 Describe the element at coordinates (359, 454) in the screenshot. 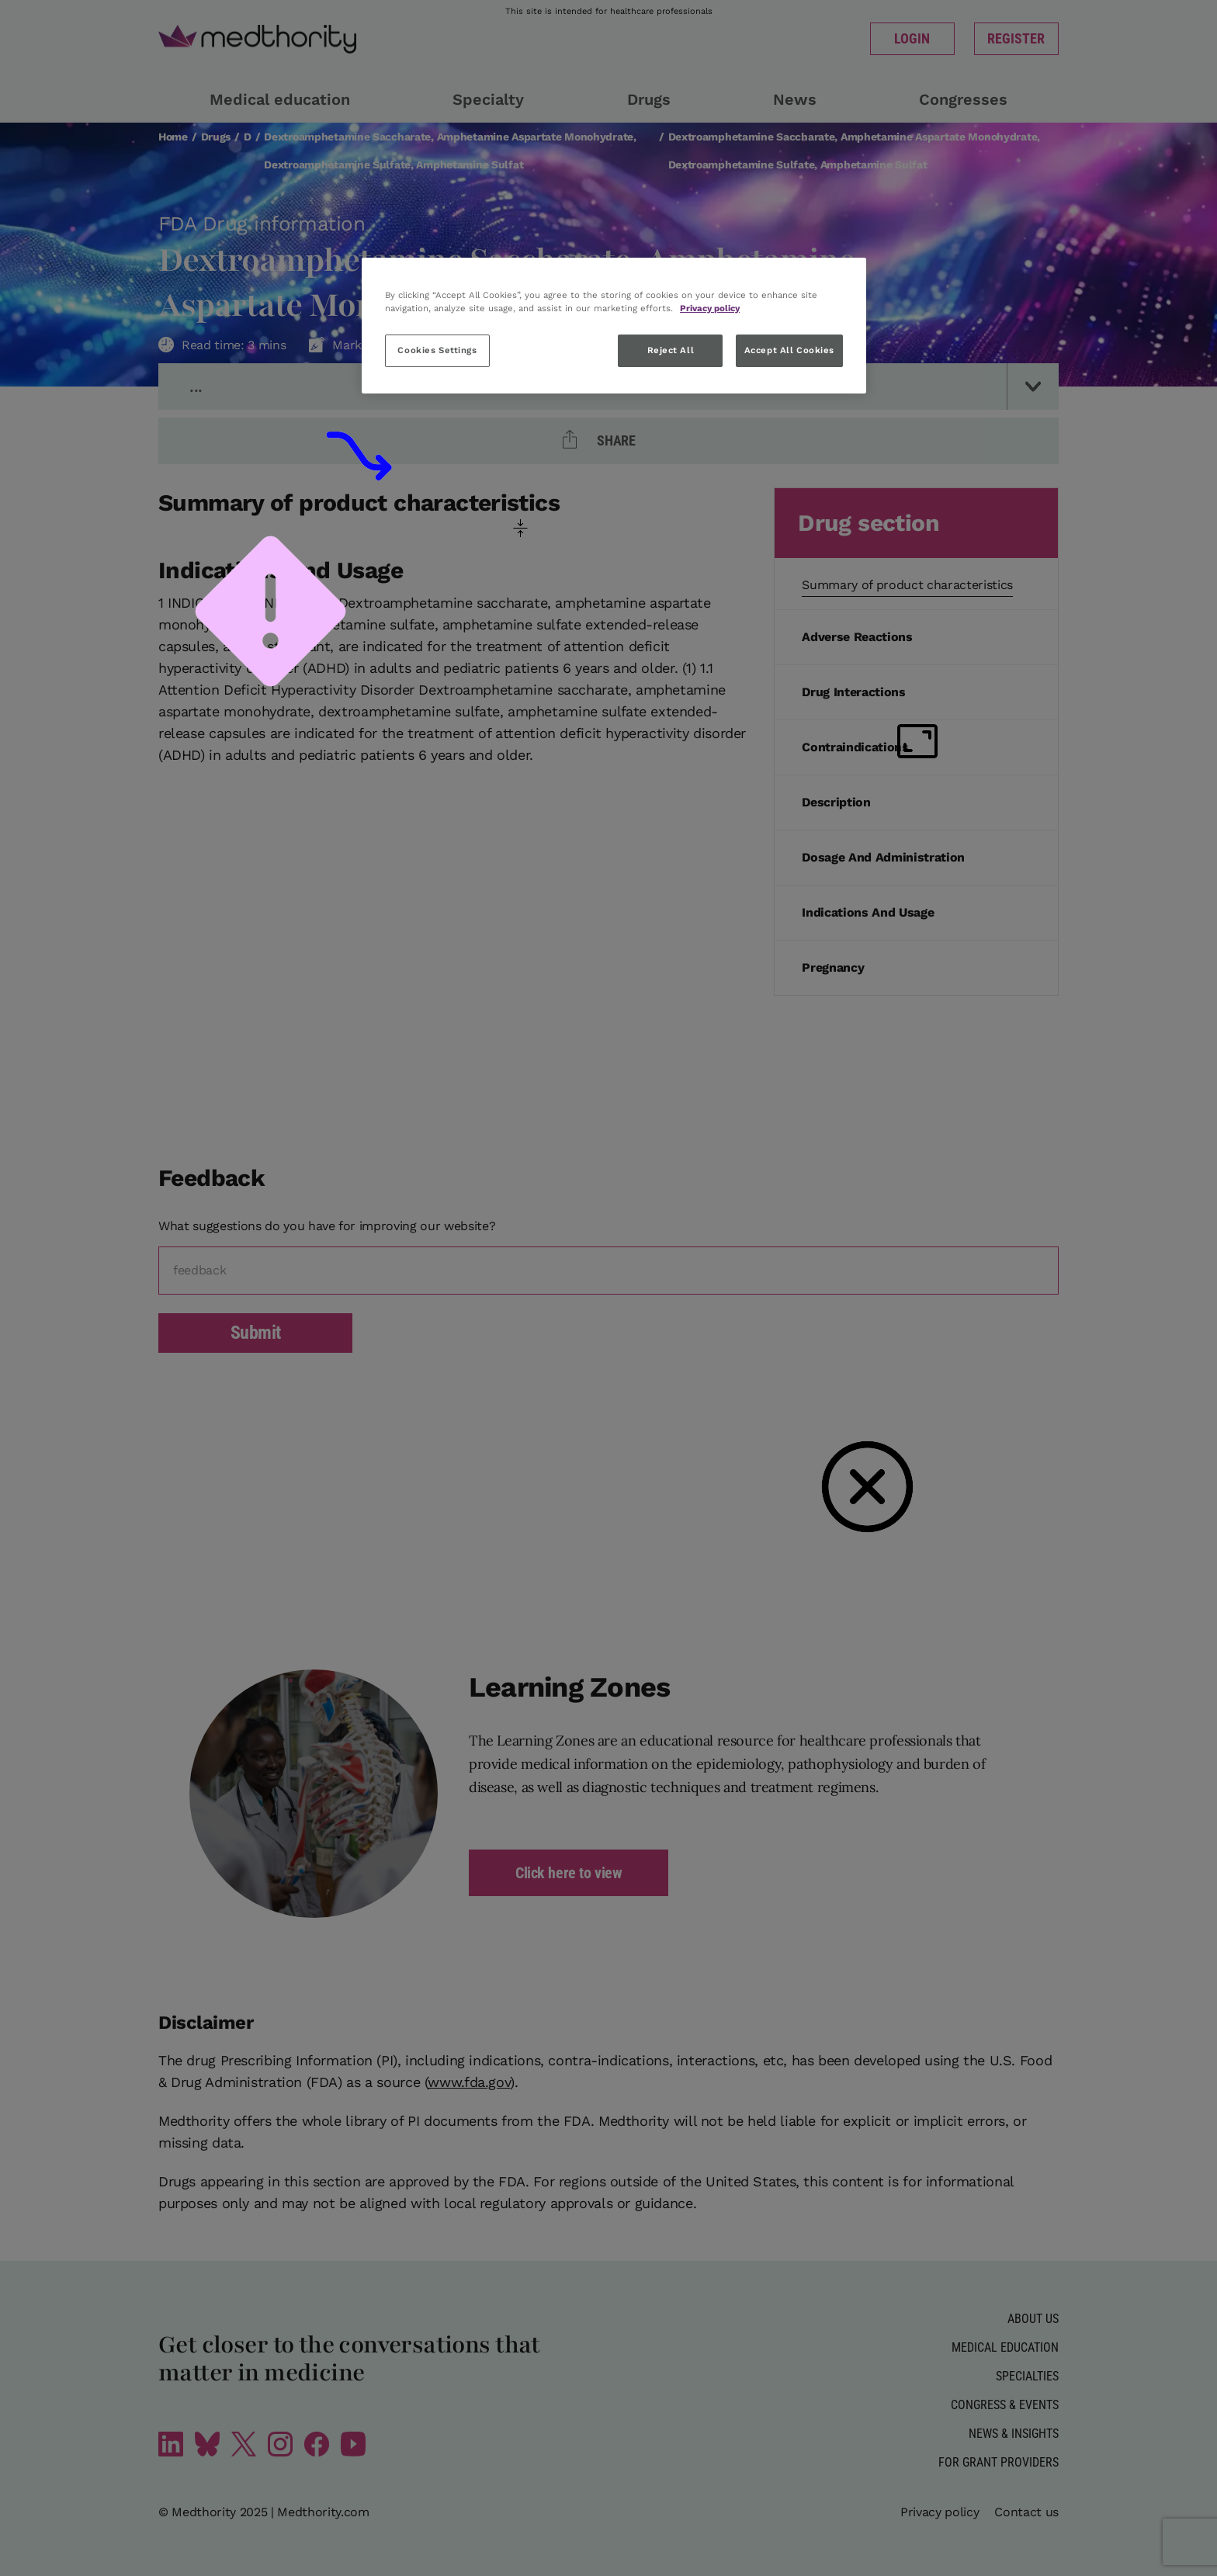

I see `indicates a declining trend or decrease in value` at that location.